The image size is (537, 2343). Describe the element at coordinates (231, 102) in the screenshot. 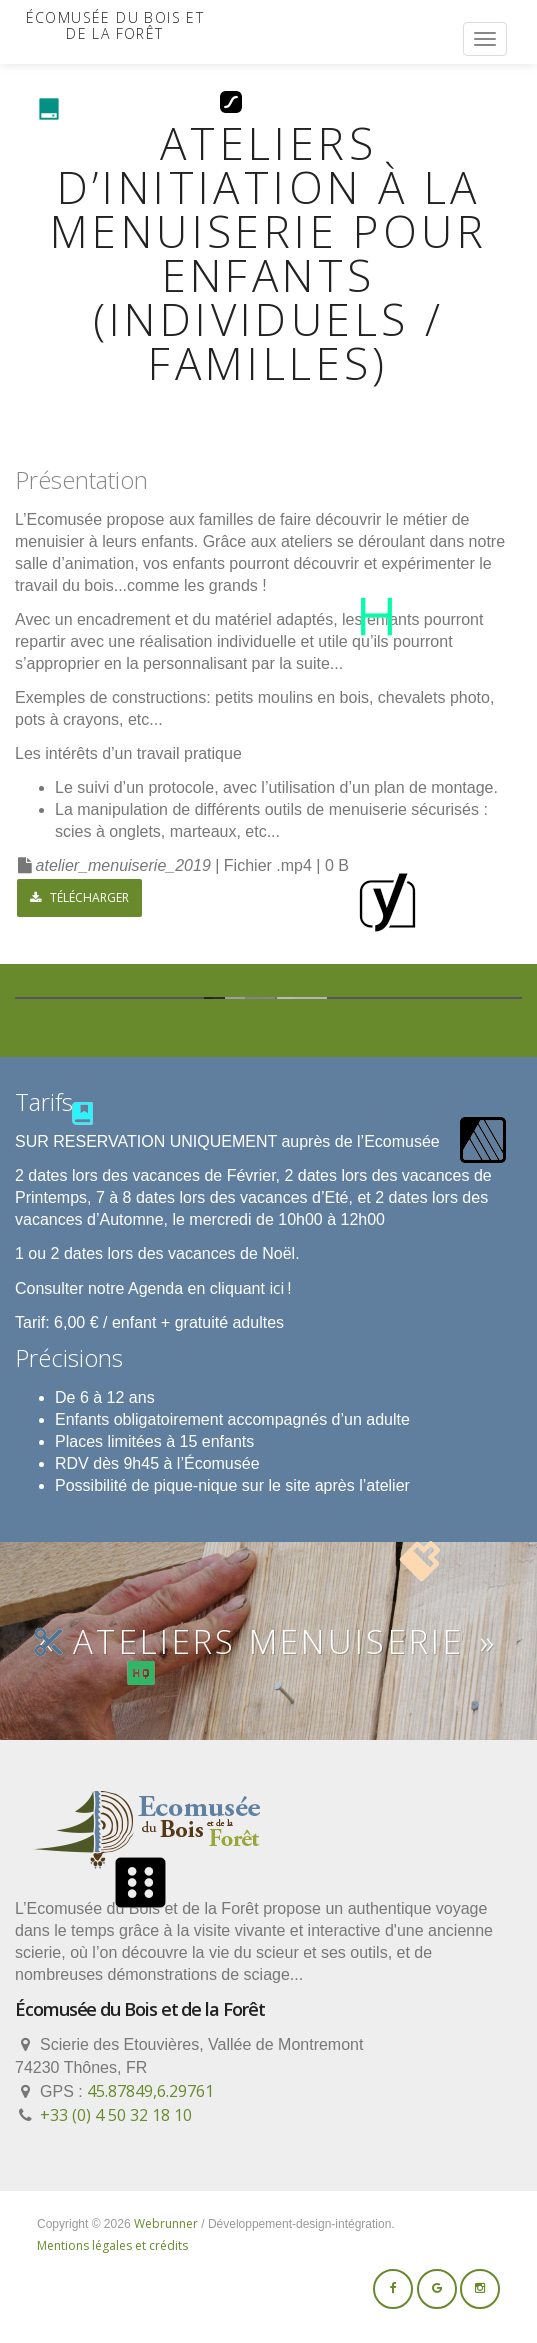

I see `open lottiefiles app` at that location.